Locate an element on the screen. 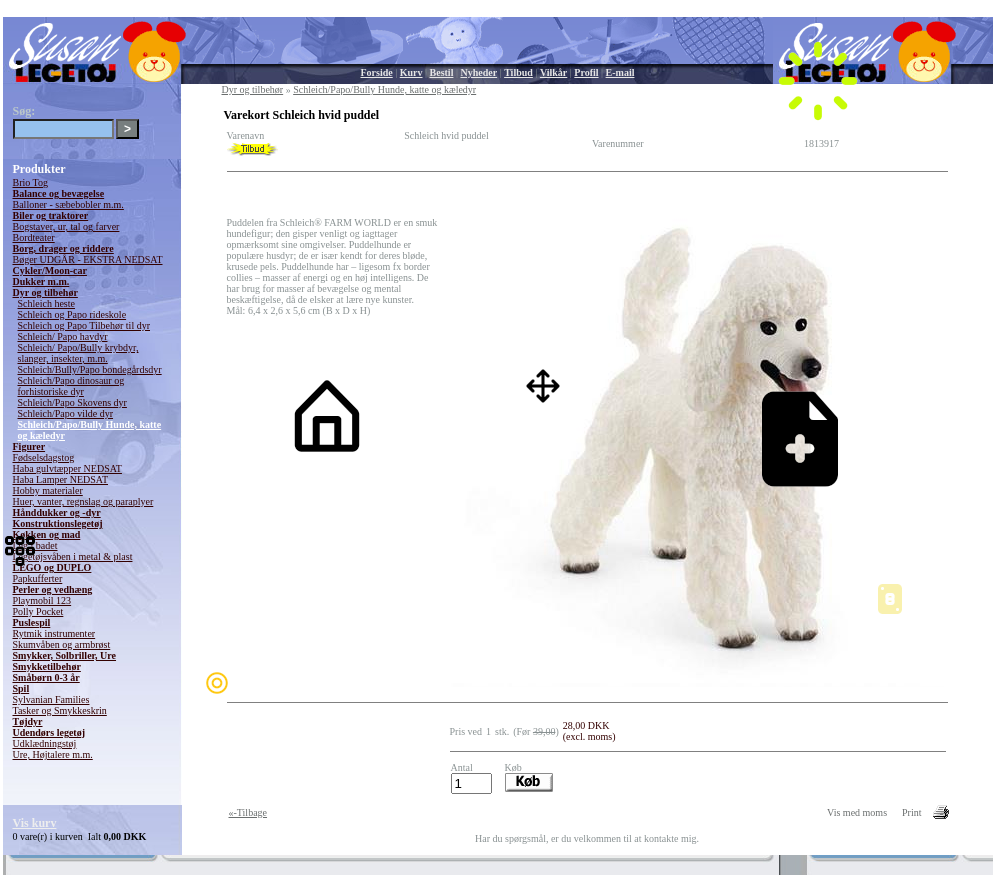 The width and height of the screenshot is (995, 875). selected radio button option is located at coordinates (217, 683).